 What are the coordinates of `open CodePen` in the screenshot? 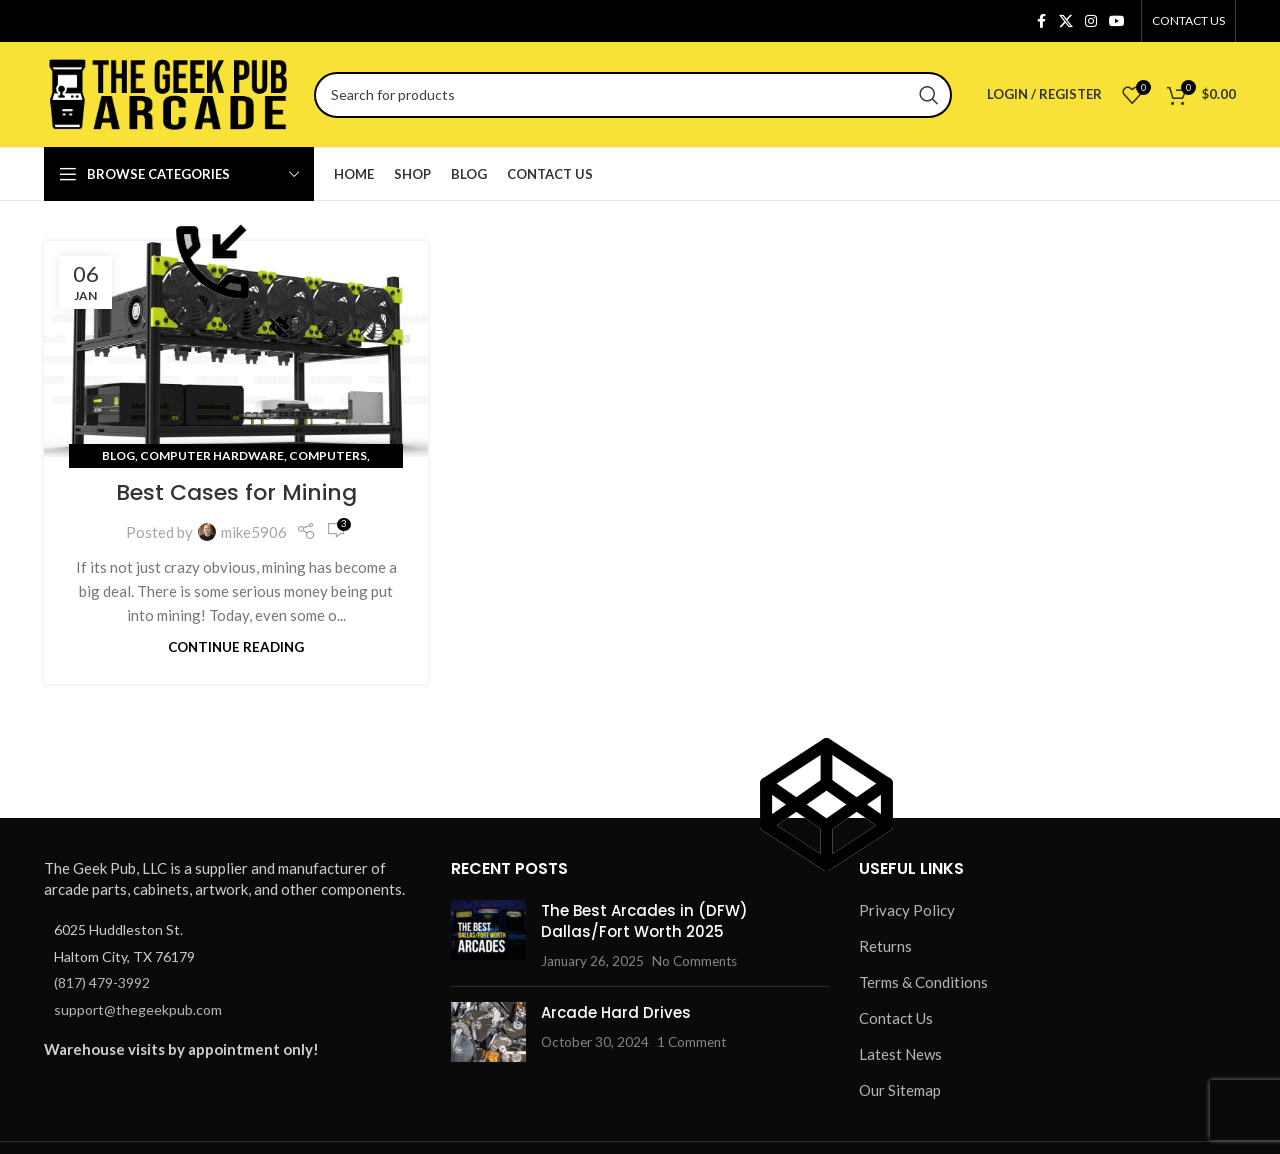 It's located at (826, 804).